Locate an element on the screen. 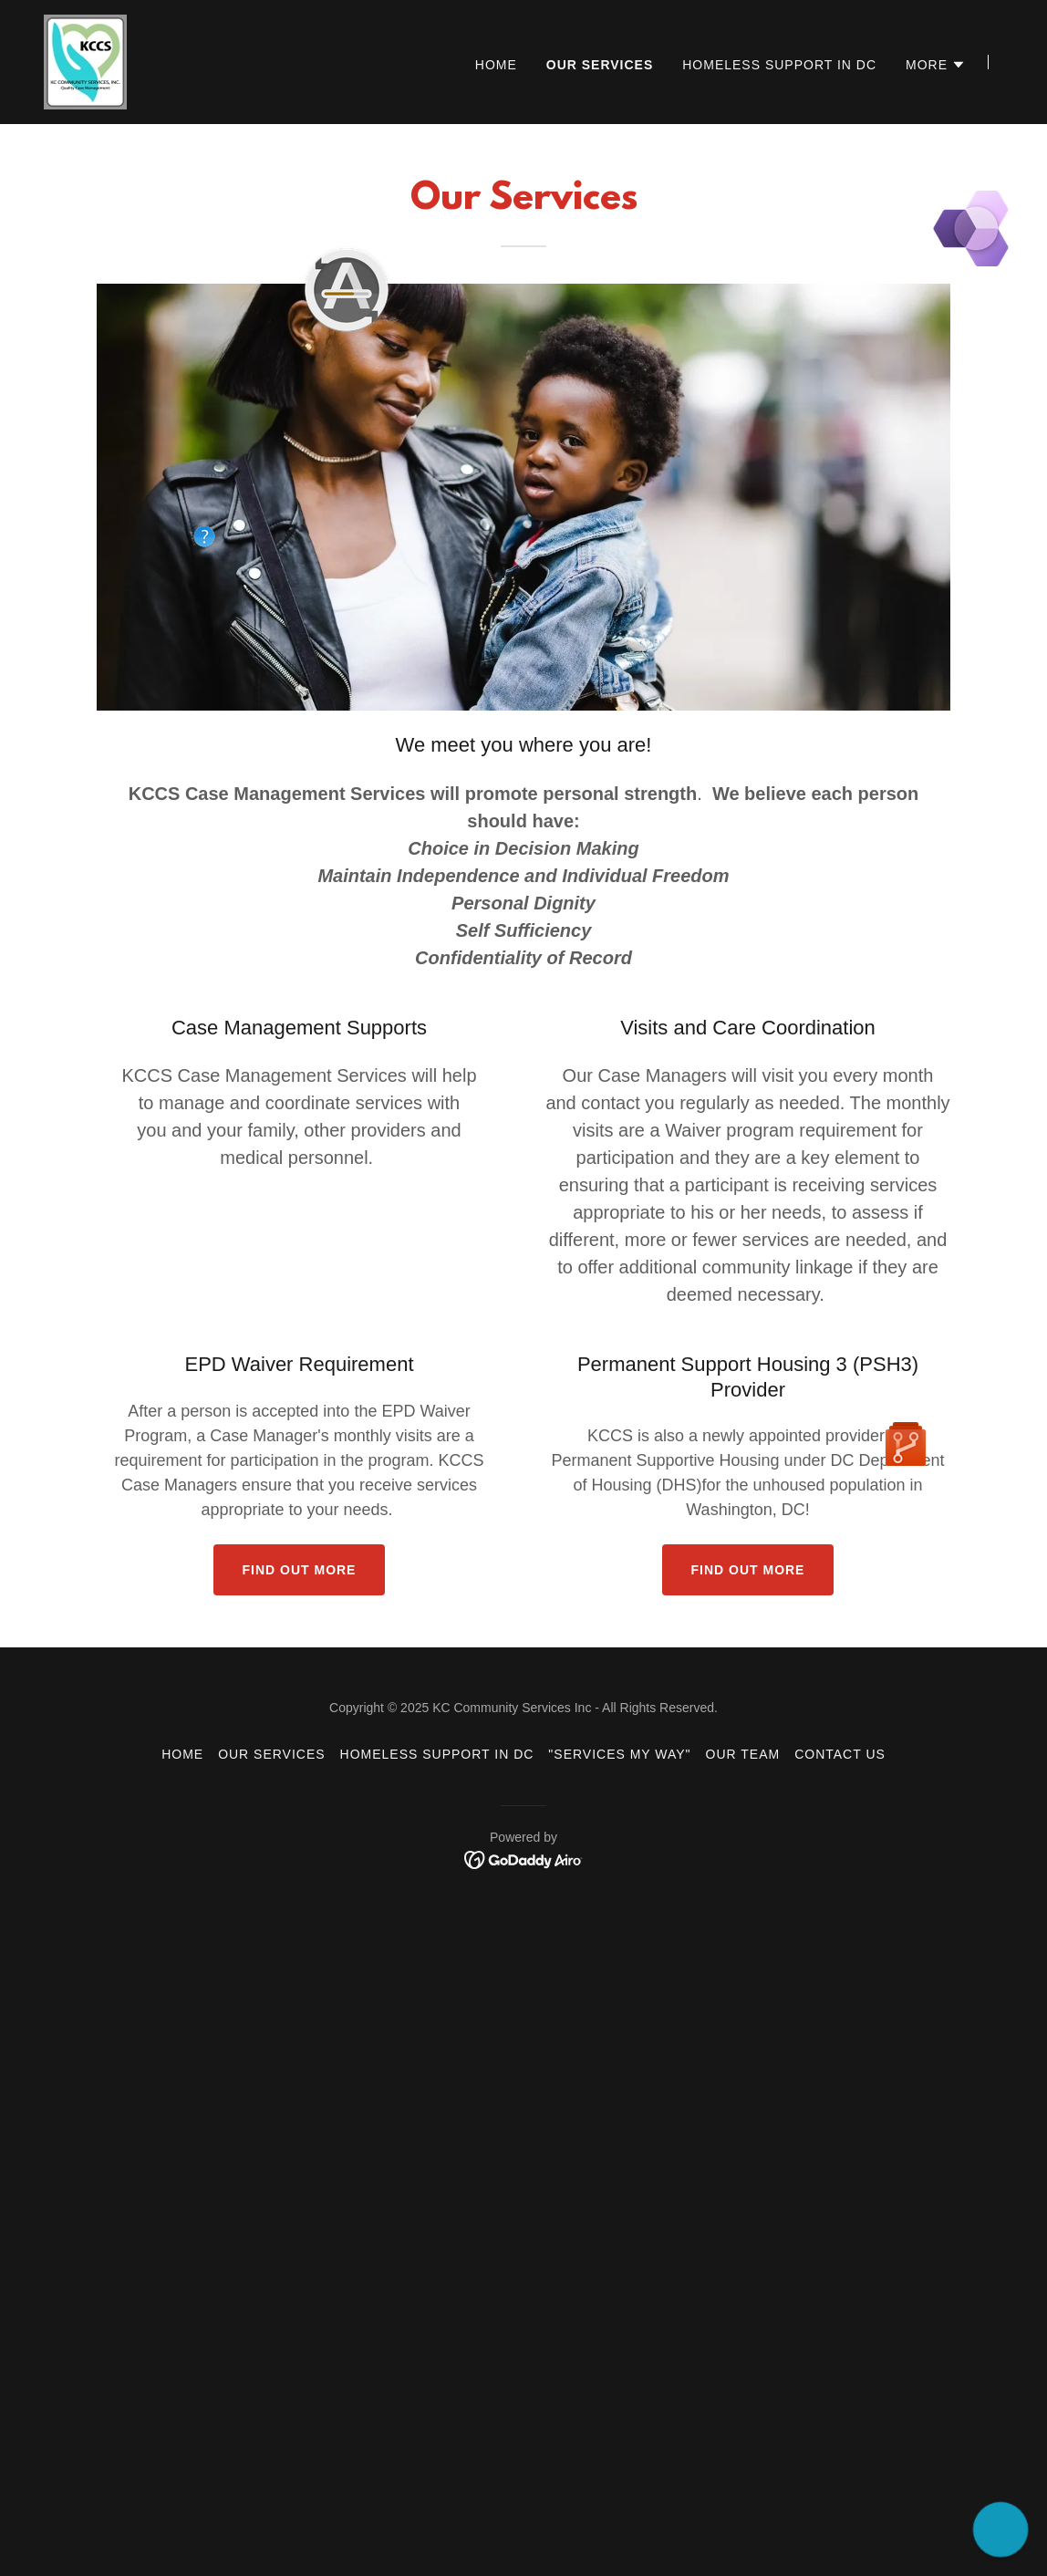 The height and width of the screenshot is (2576, 1047). open the microsoft store app is located at coordinates (970, 228).